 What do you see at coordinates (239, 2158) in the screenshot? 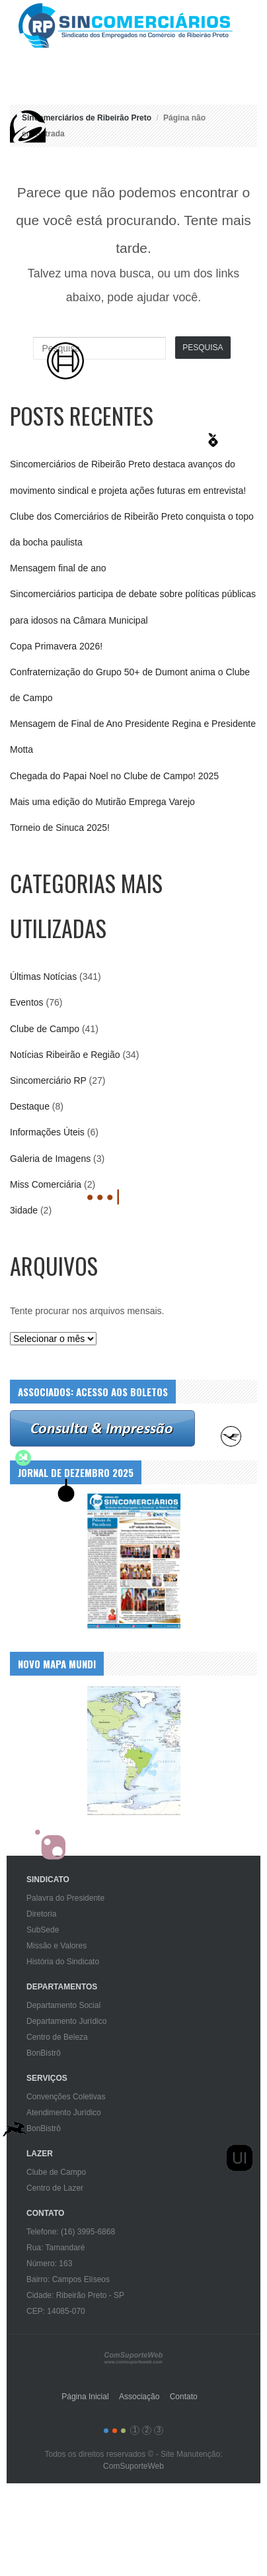
I see `heroui brand logo` at bounding box center [239, 2158].